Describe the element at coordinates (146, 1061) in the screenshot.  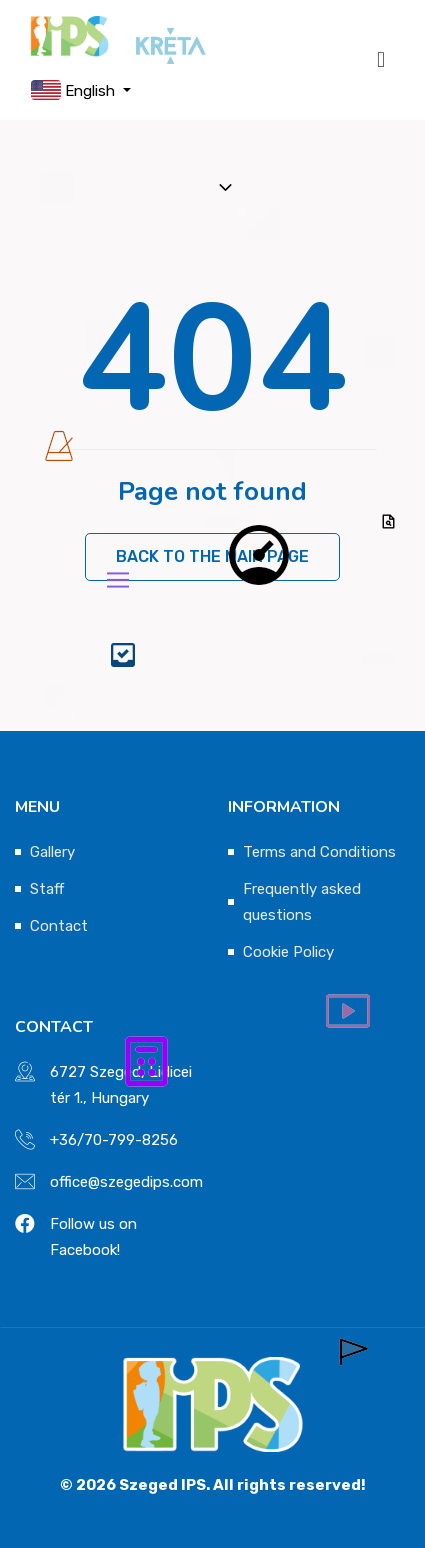
I see `open the calculator app` at that location.